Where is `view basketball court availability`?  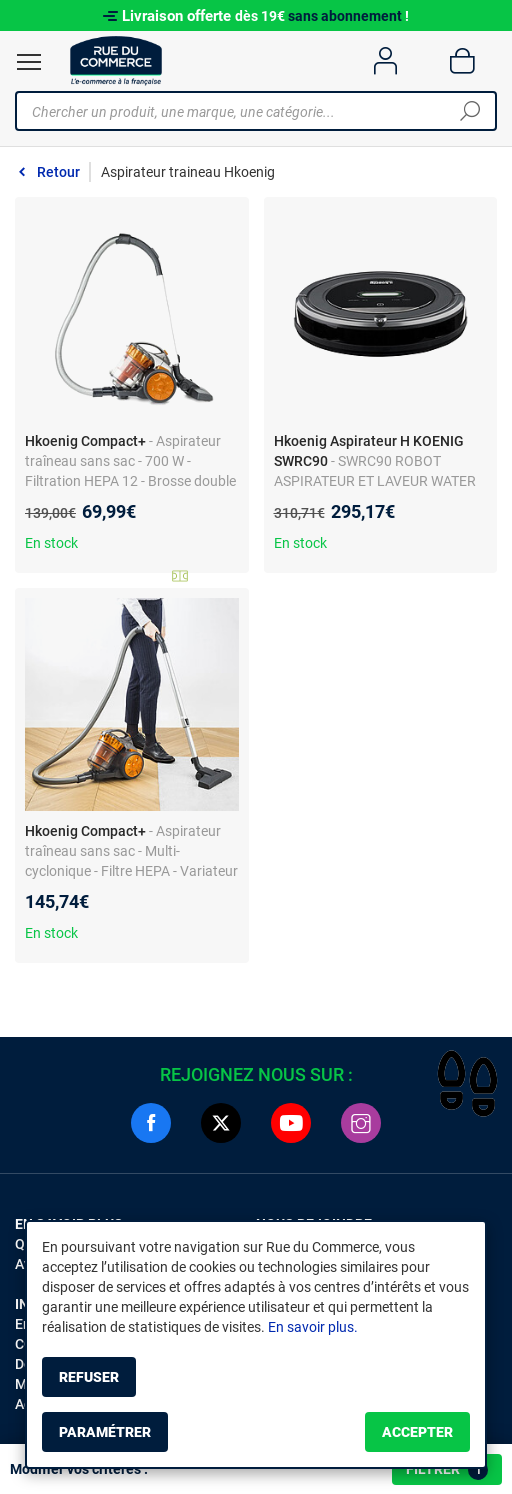
view basketball court availability is located at coordinates (180, 576).